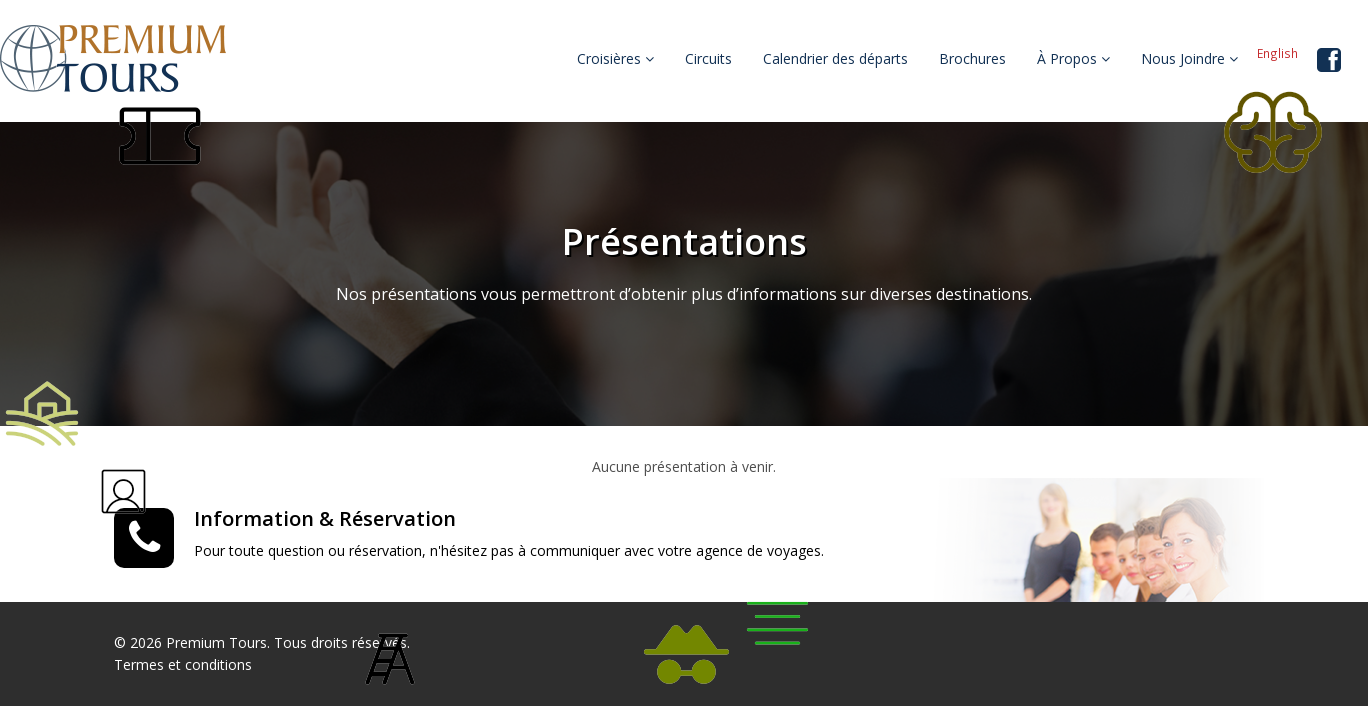 This screenshot has width=1368, height=720. What do you see at coordinates (123, 491) in the screenshot?
I see `view user profile` at bounding box center [123, 491].